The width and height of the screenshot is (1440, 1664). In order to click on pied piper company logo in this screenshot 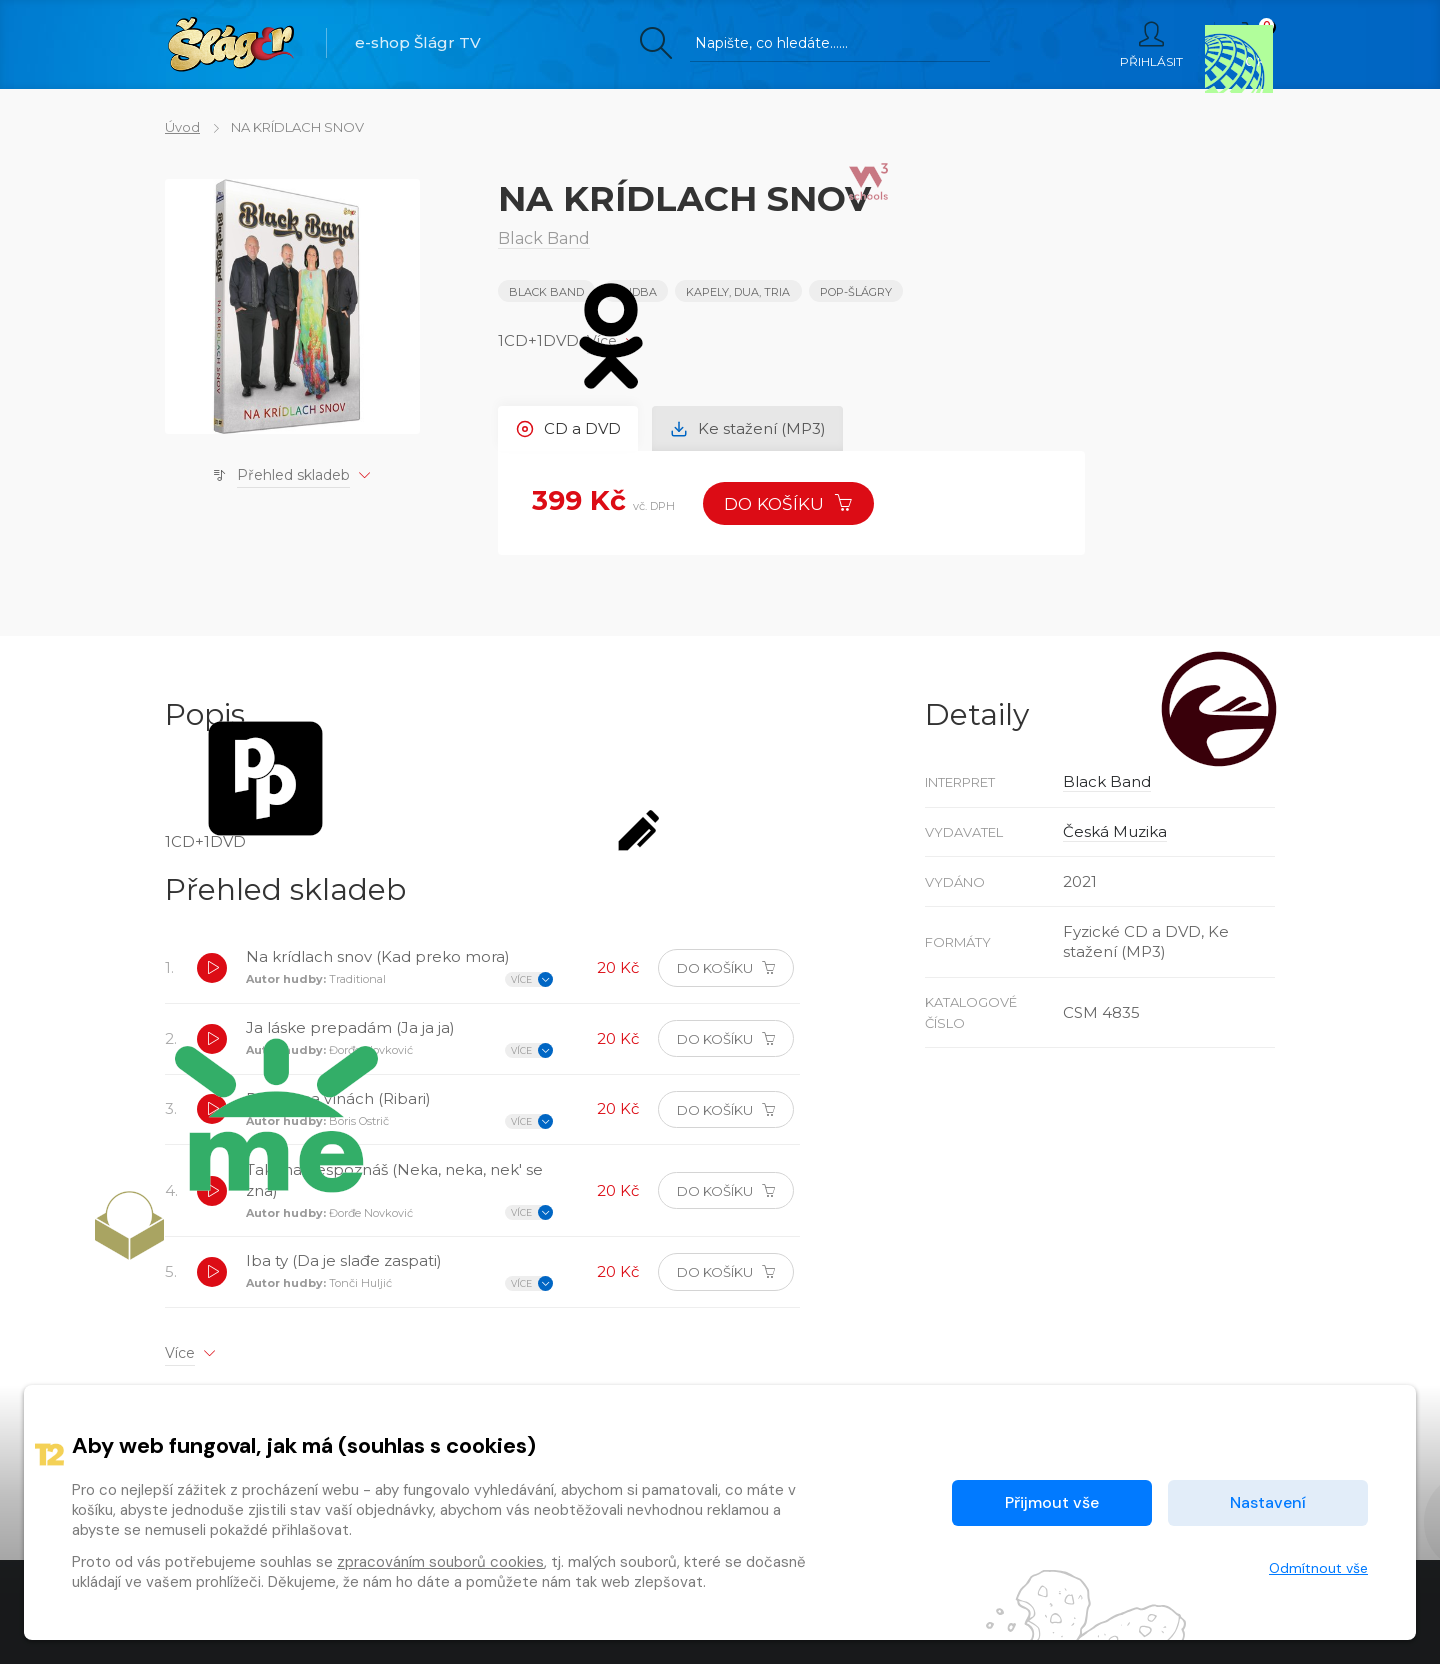, I will do `click(265, 778)`.